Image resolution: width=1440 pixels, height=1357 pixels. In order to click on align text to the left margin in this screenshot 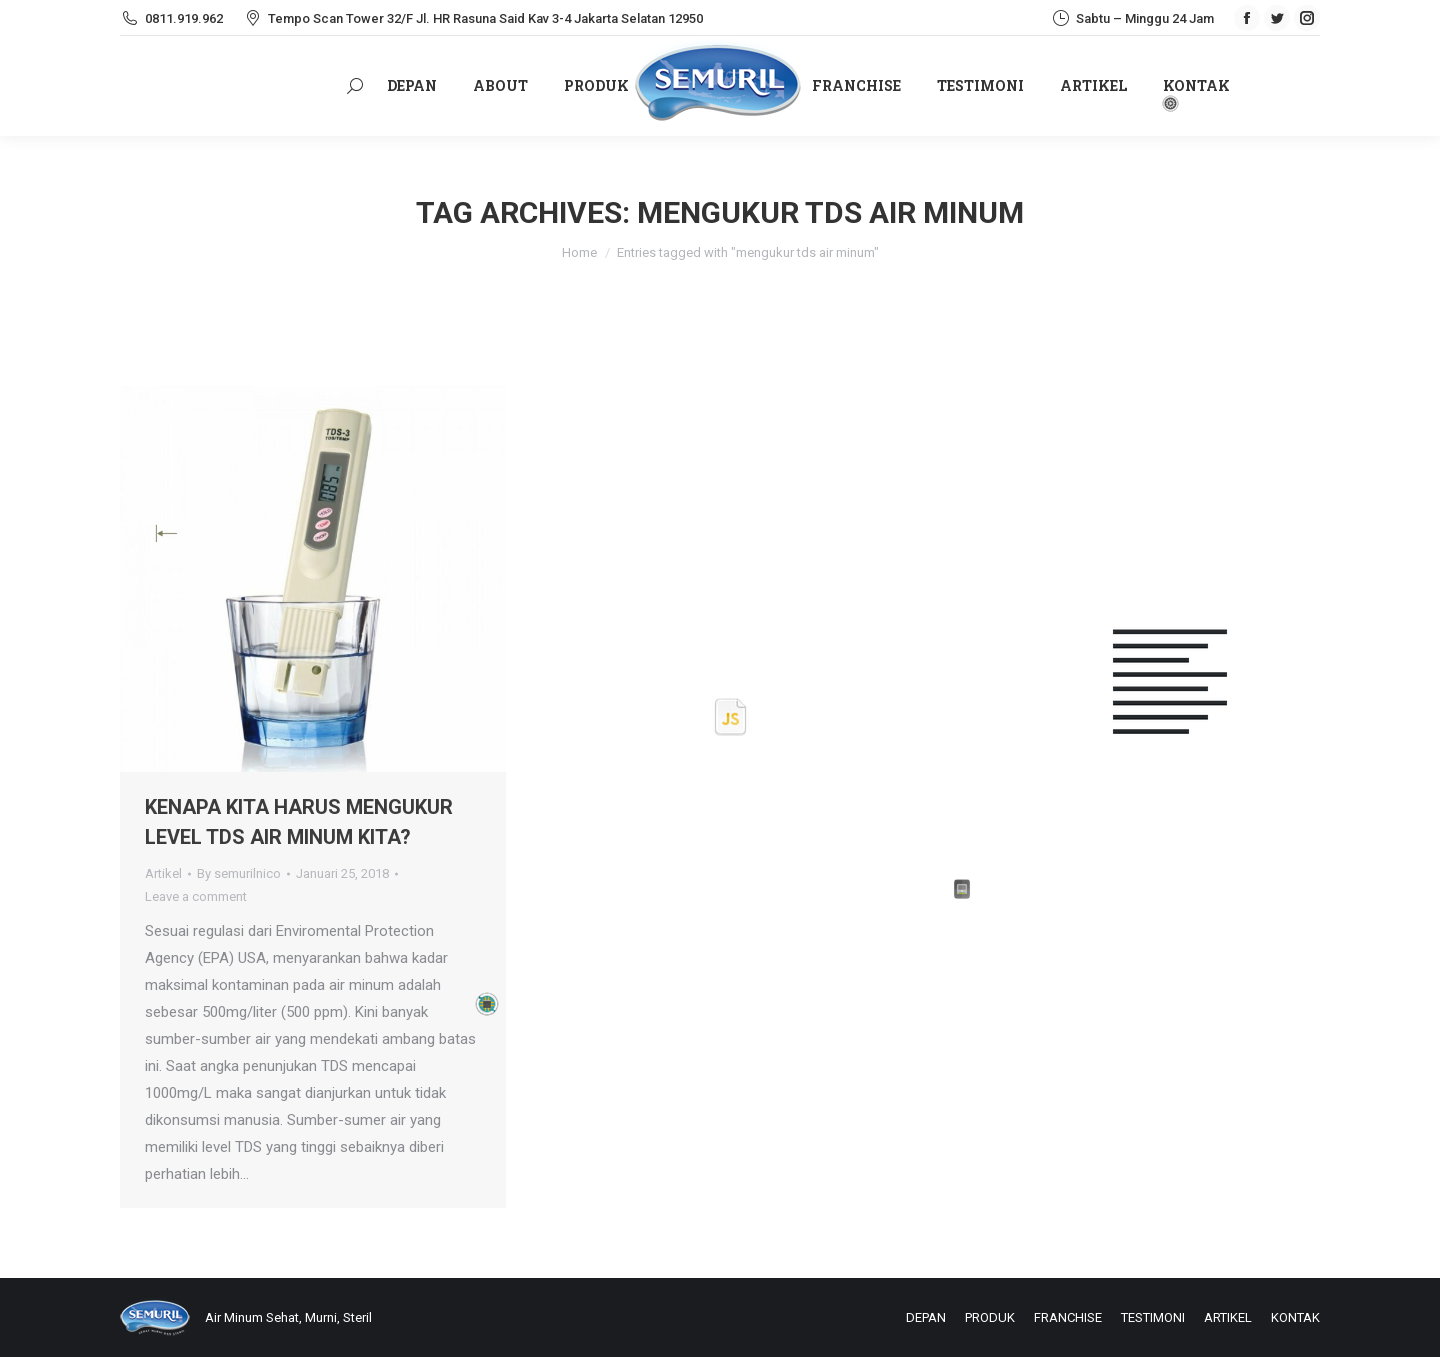, I will do `click(1170, 684)`.